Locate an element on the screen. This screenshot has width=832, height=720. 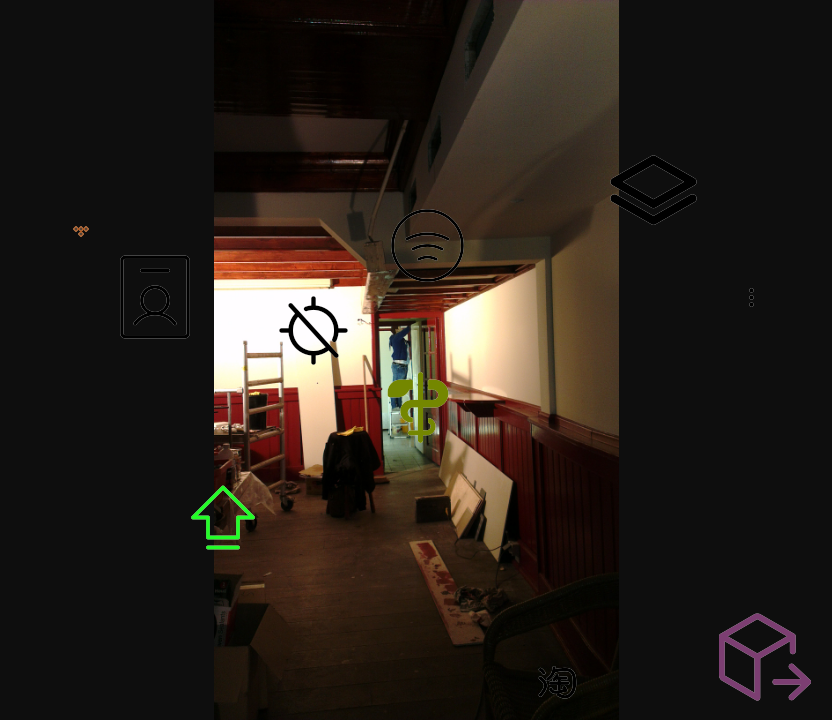
view layers or stacked content is located at coordinates (653, 191).